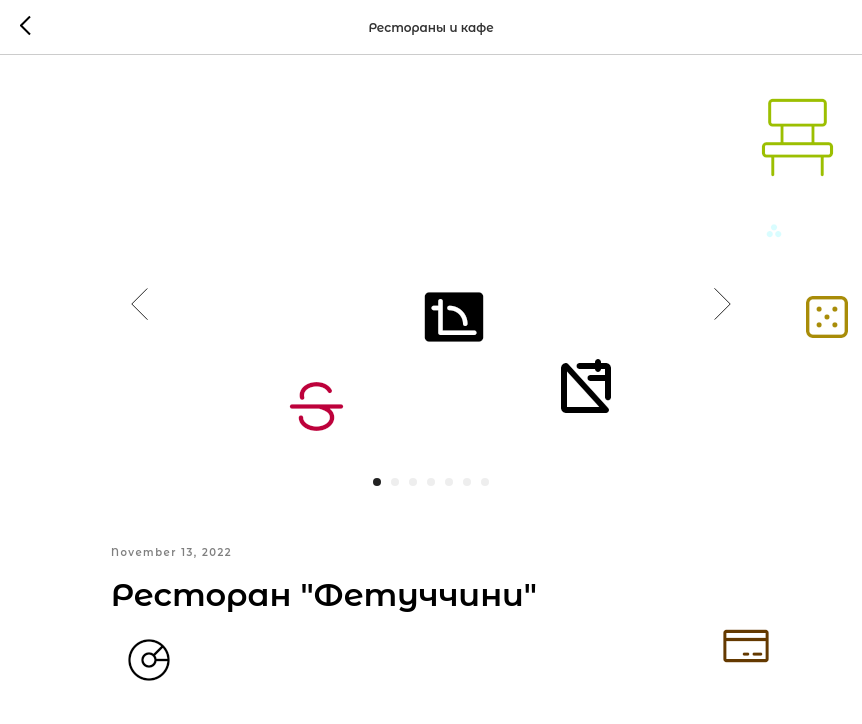 The image size is (862, 724). What do you see at coordinates (316, 406) in the screenshot?
I see `apply strikethrough formatting to selected text` at bounding box center [316, 406].